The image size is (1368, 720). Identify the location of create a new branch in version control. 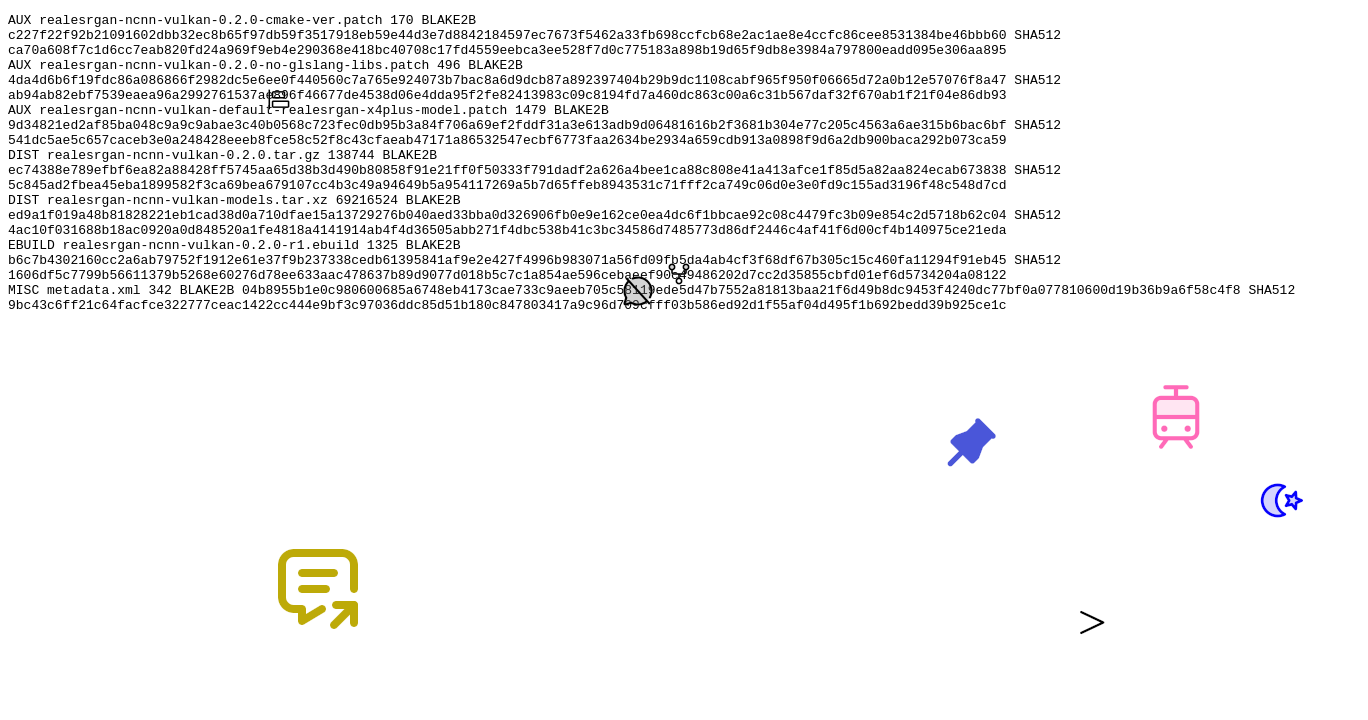
(679, 274).